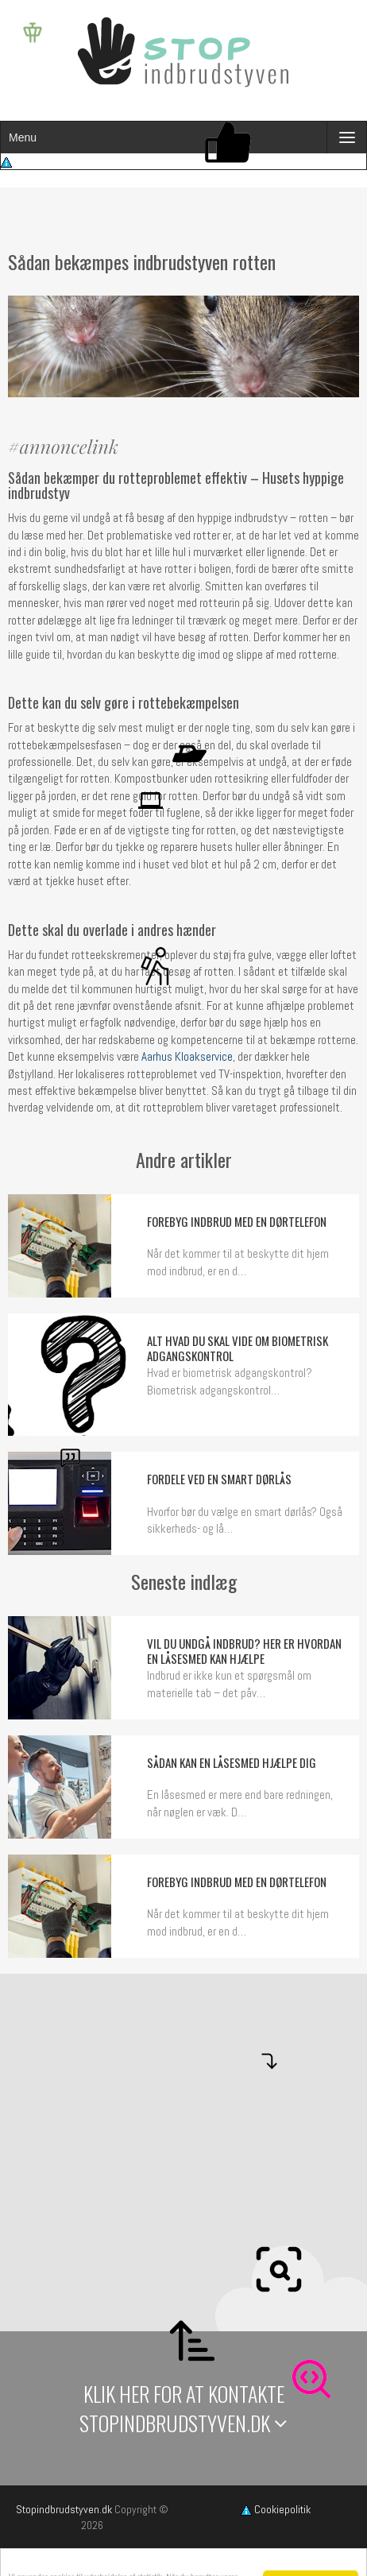 The image size is (367, 2576). What do you see at coordinates (269, 2061) in the screenshot?
I see `navigate right then down` at bounding box center [269, 2061].